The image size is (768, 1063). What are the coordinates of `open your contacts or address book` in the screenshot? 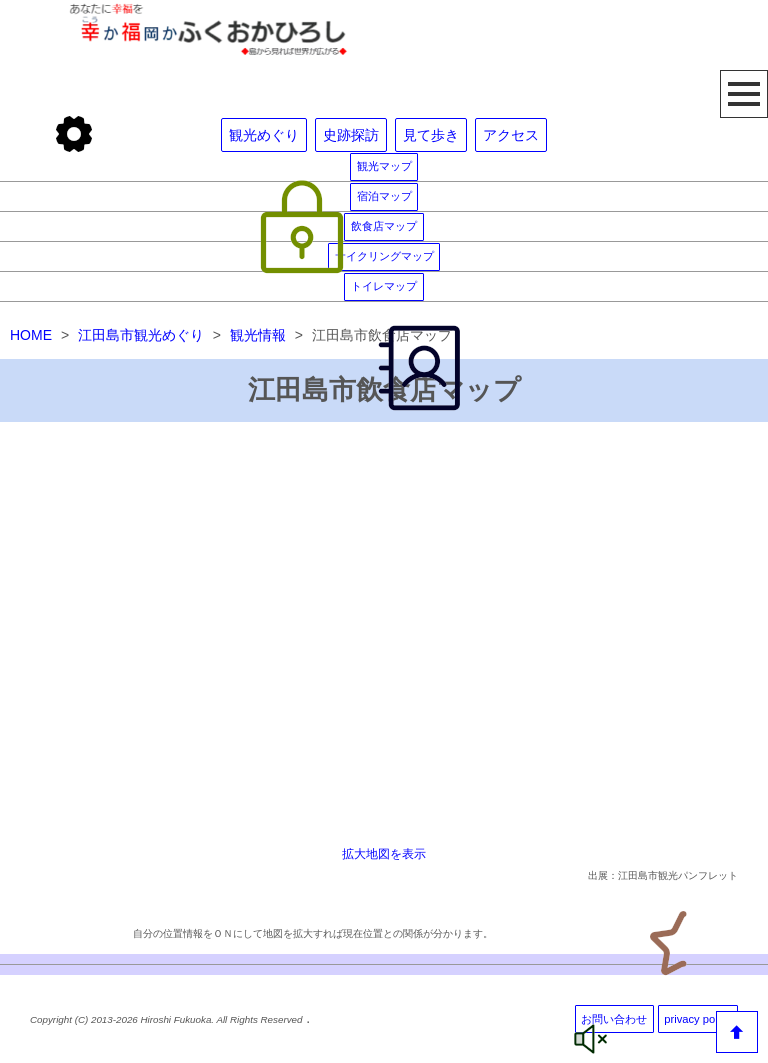 It's located at (421, 368).